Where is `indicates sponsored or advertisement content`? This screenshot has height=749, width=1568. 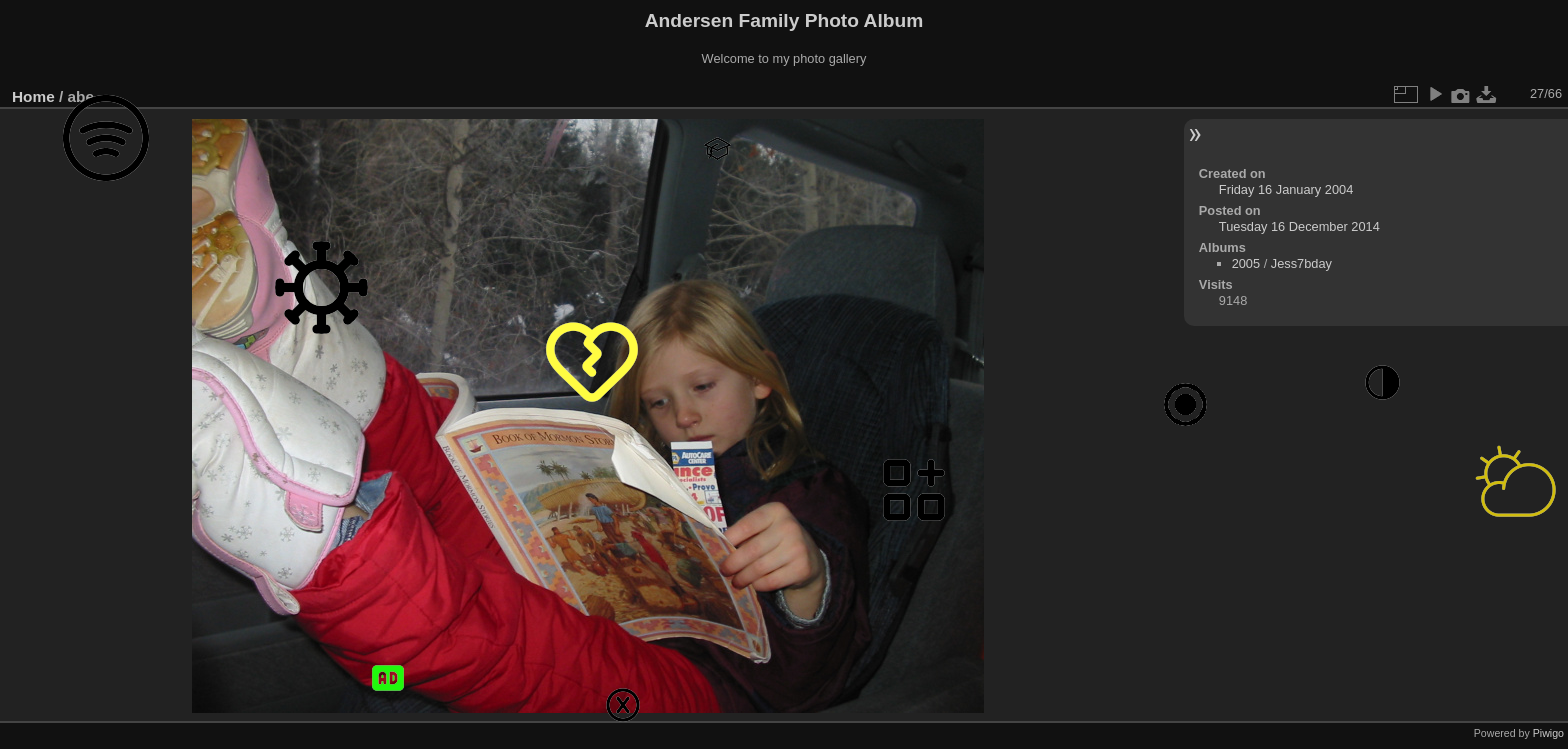 indicates sponsored or advertisement content is located at coordinates (388, 678).